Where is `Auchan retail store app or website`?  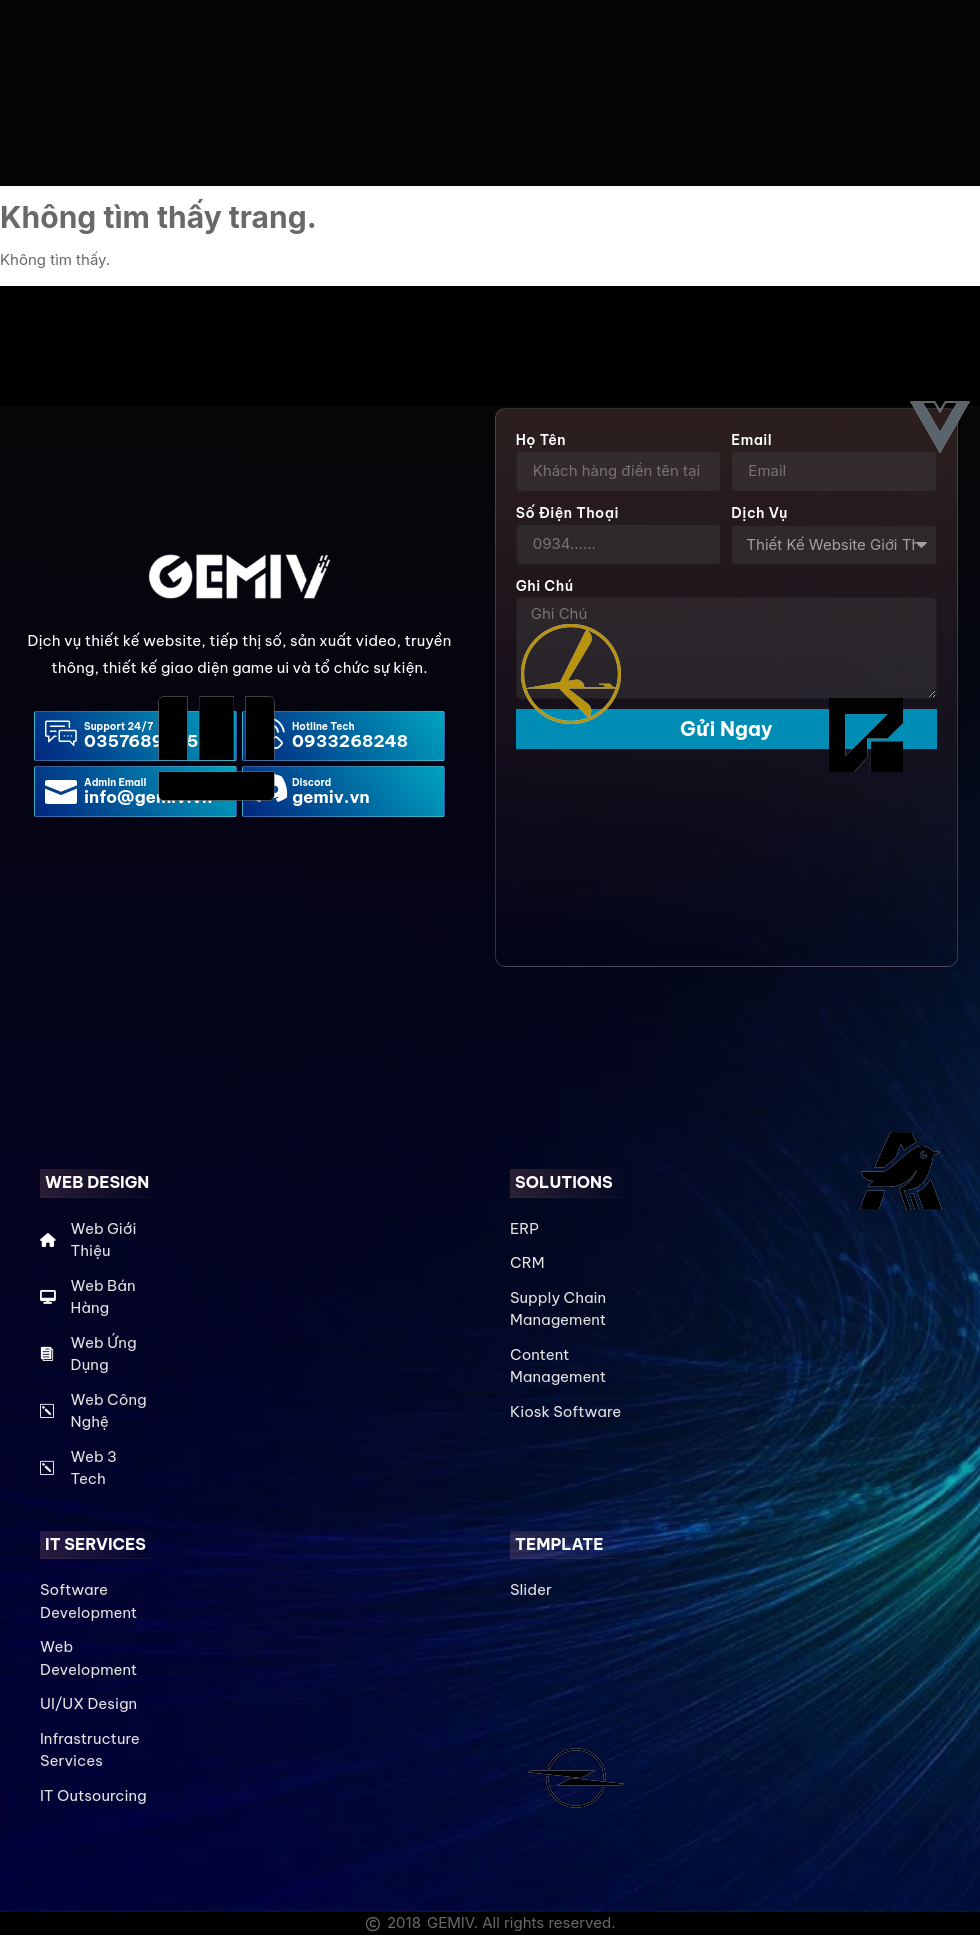 Auchan retail store app or website is located at coordinates (901, 1171).